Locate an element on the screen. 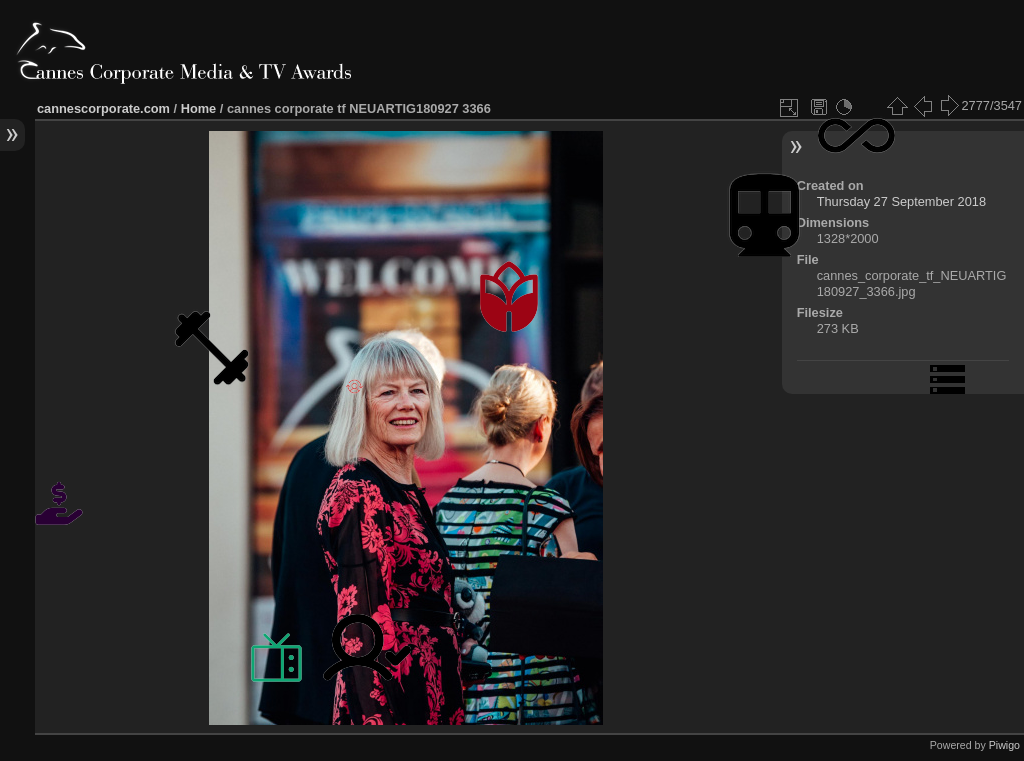 The width and height of the screenshot is (1024, 761). access TV or video streaming features is located at coordinates (276, 660).